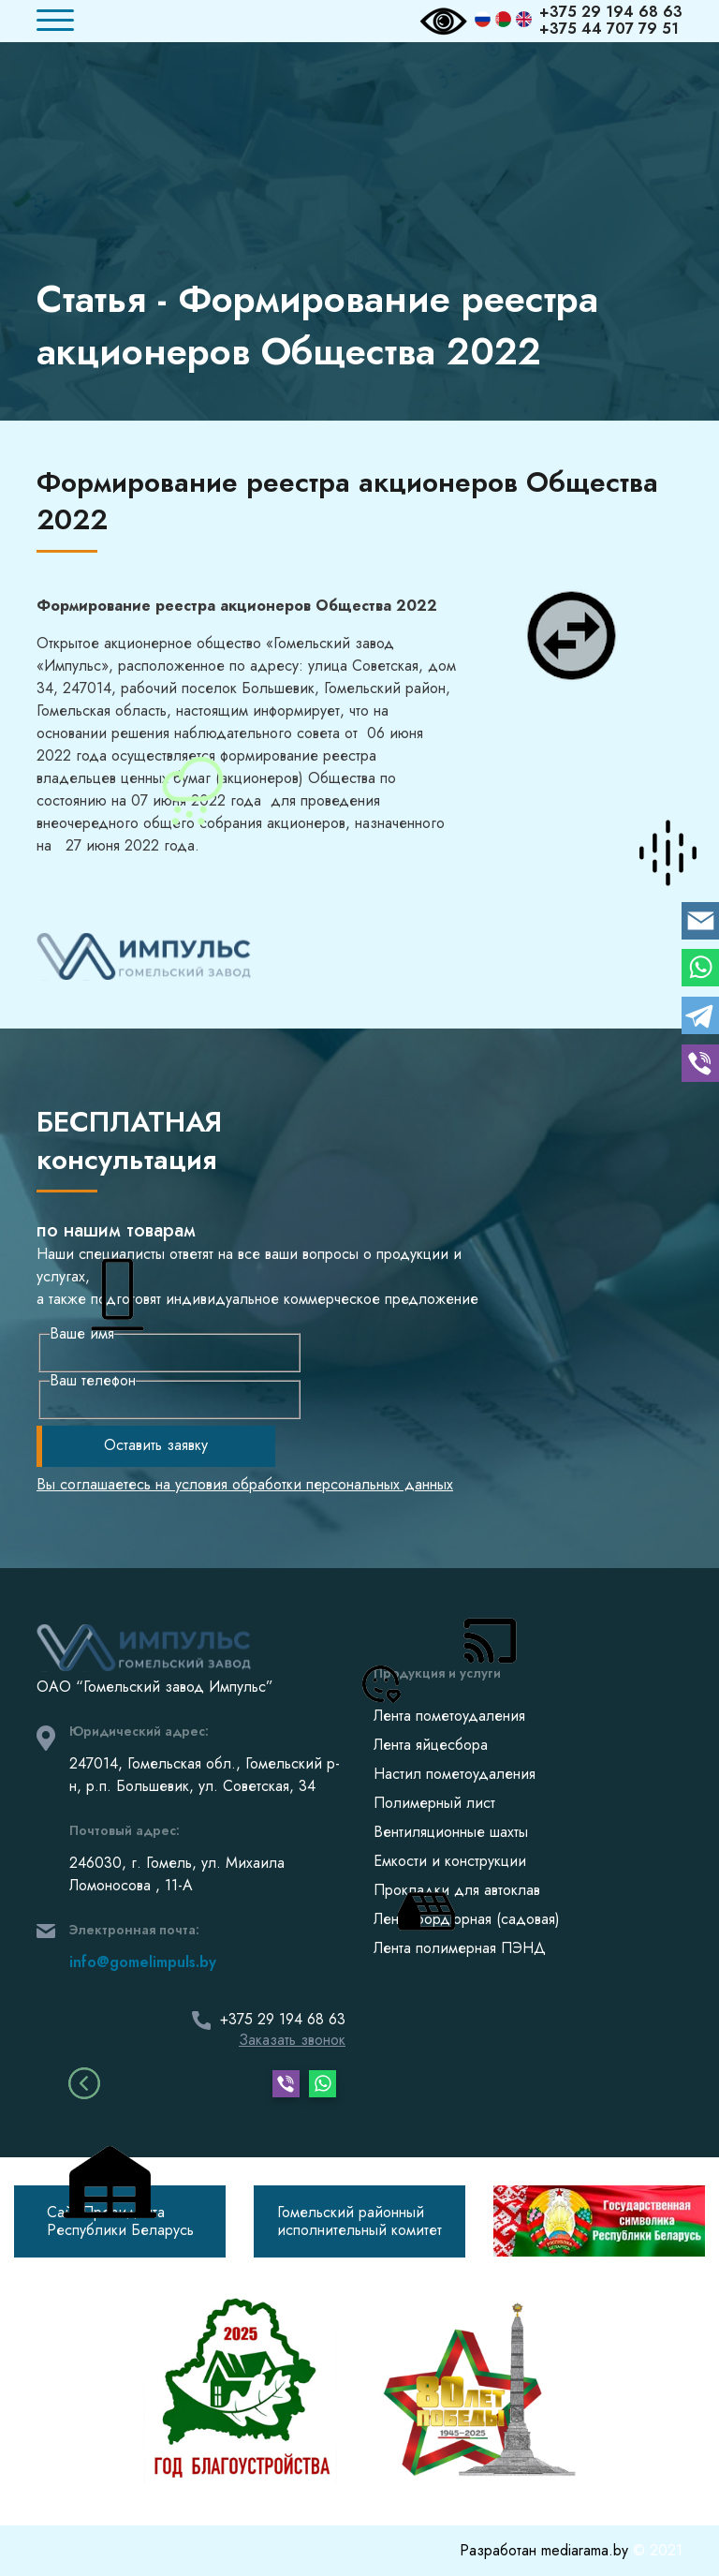 Image resolution: width=719 pixels, height=2576 pixels. Describe the element at coordinates (193, 790) in the screenshot. I see `indicates snowy weather conditions` at that location.